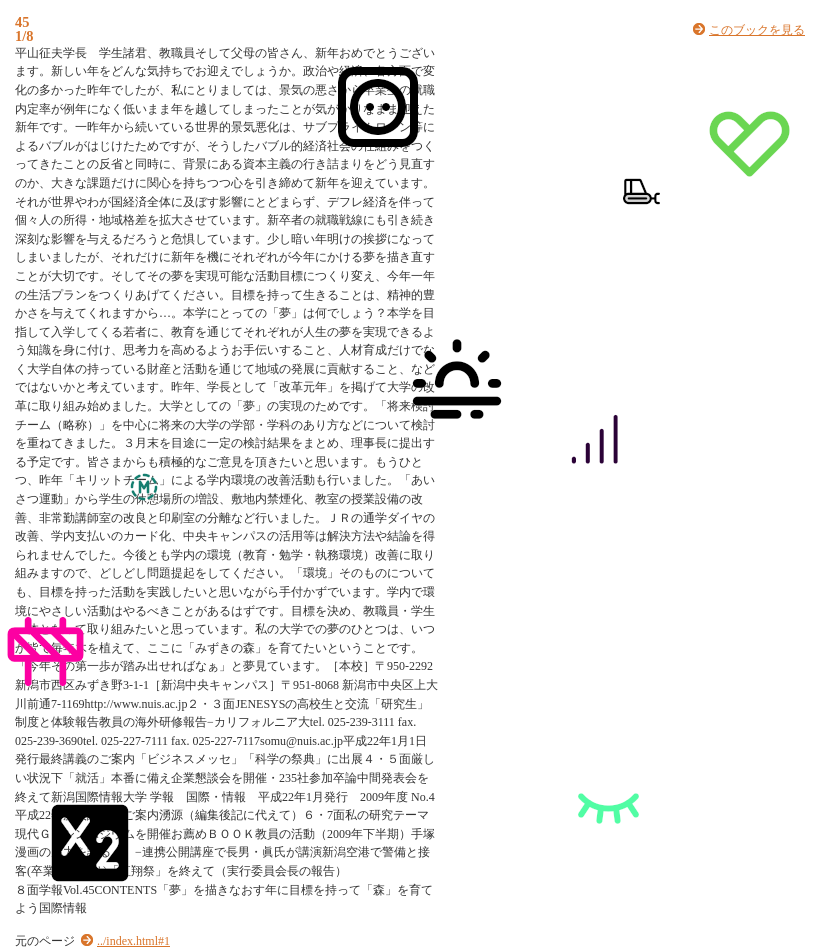 Image resolution: width=815 pixels, height=949 pixels. What do you see at coordinates (641, 191) in the screenshot?
I see `access construction or heavy machinery tools` at bounding box center [641, 191].